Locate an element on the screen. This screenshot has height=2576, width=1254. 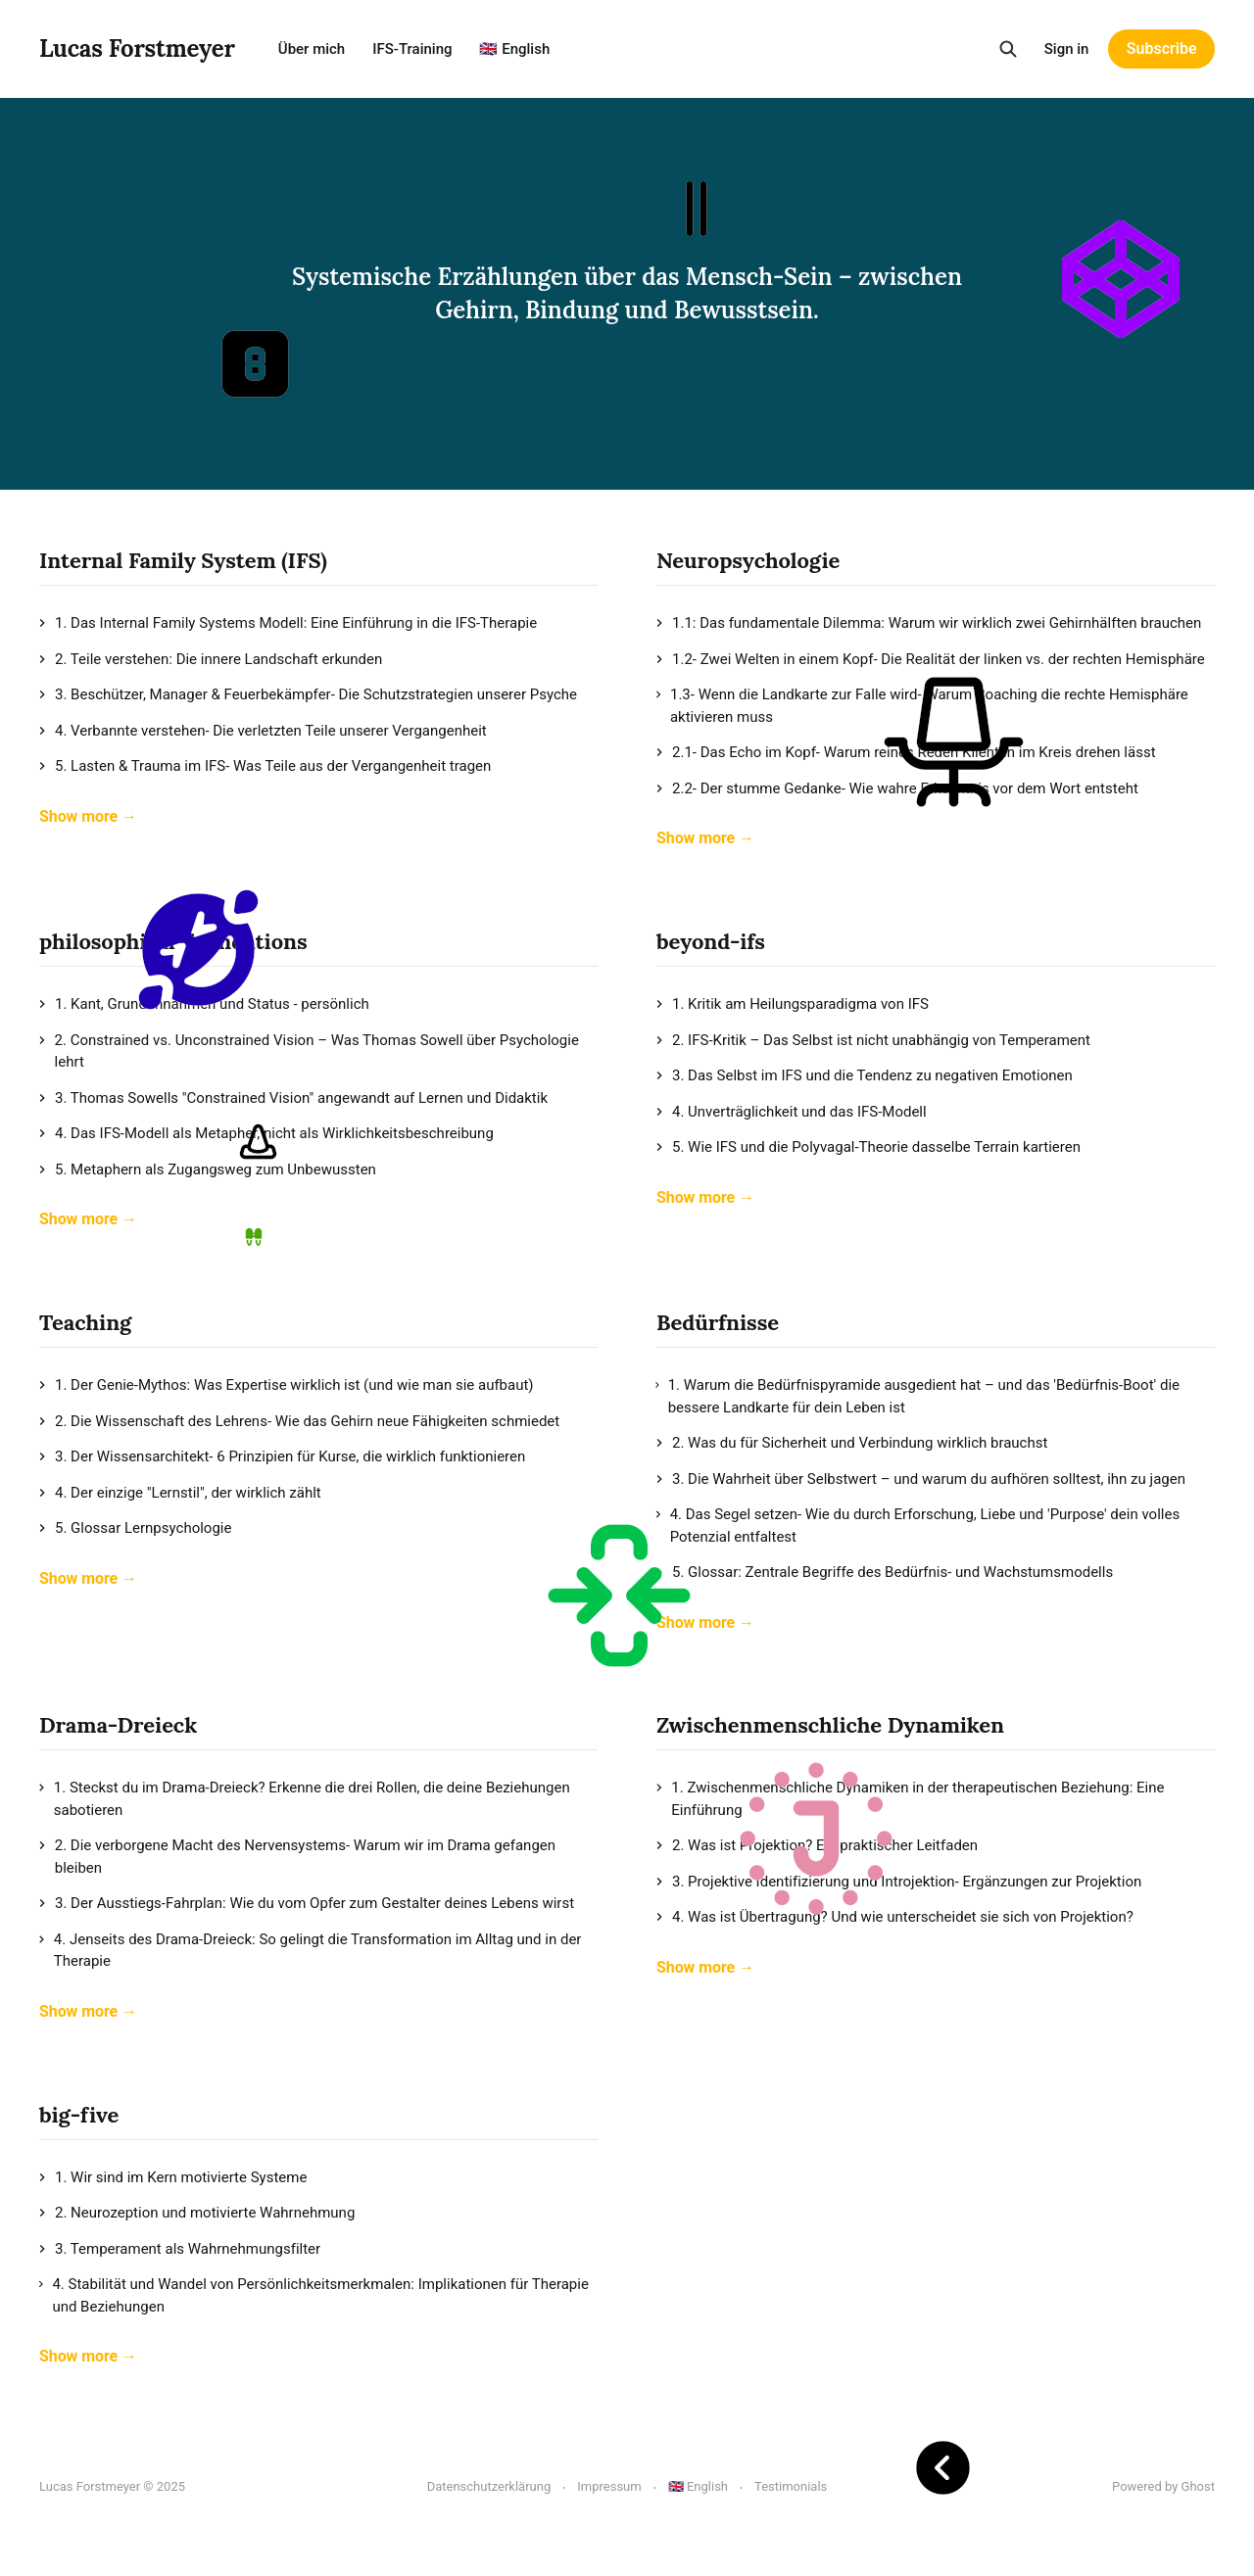
select page 8 or step 8 in a sequence is located at coordinates (255, 363).